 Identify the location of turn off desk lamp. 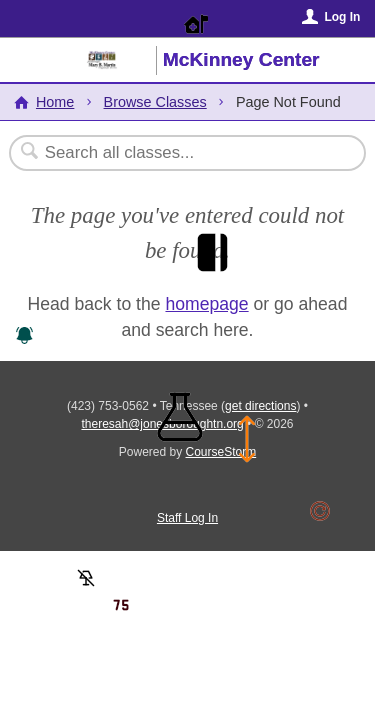
(86, 578).